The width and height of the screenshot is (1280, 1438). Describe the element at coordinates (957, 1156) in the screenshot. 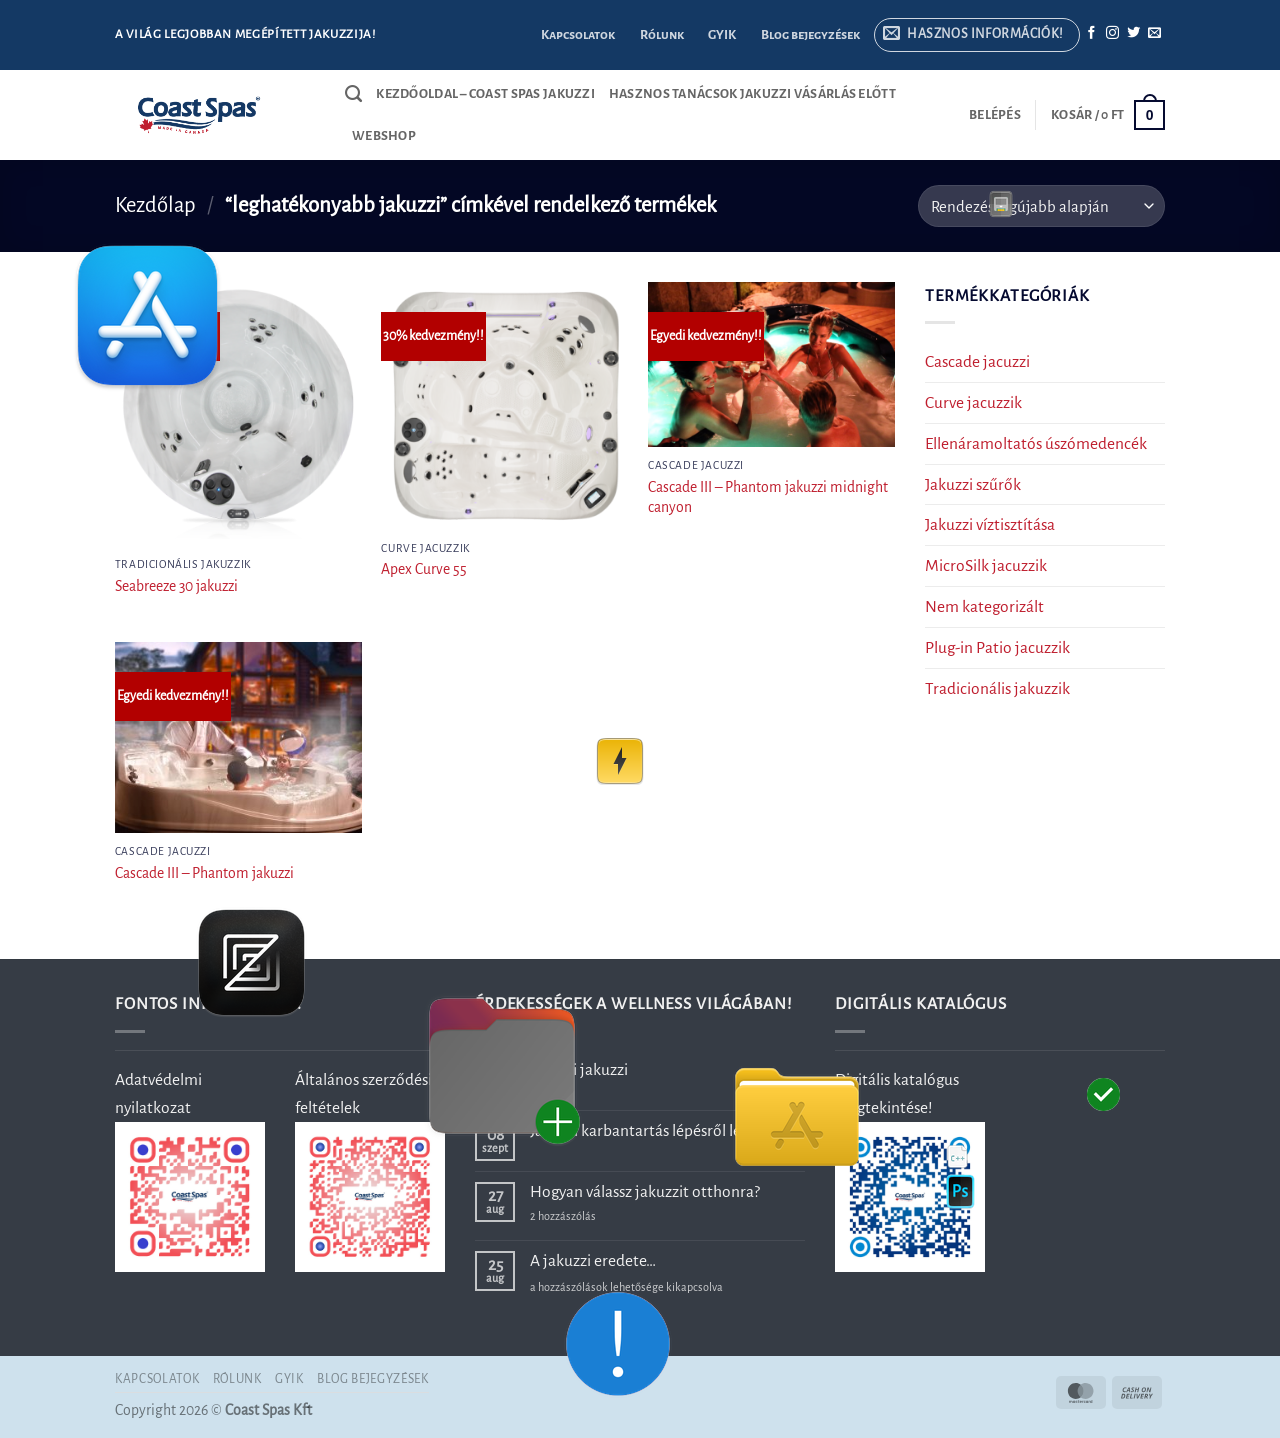

I see `a C++ source code file` at that location.